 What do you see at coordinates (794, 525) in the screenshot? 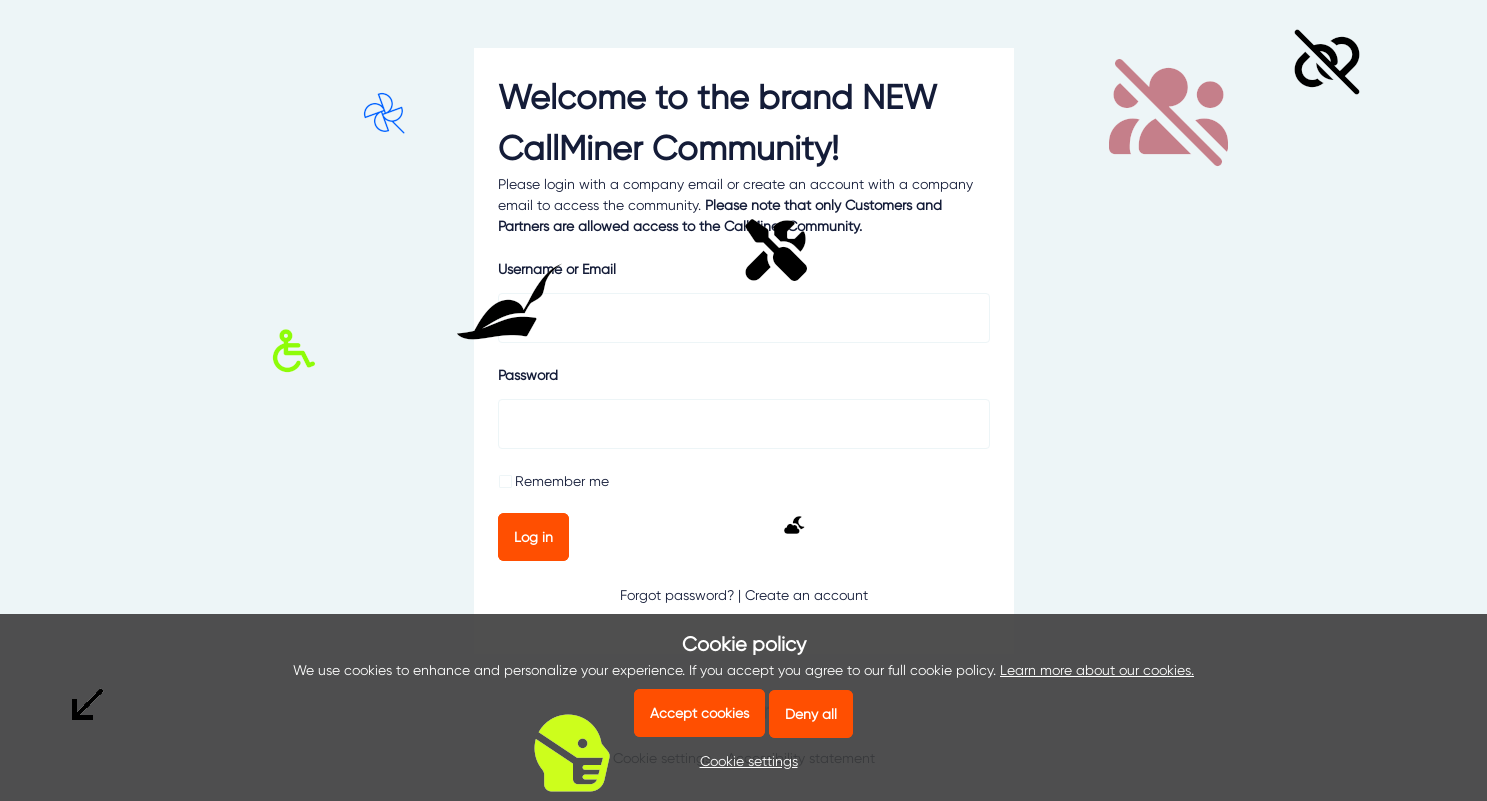
I see `indicates nighttime or evening weather conditions` at bounding box center [794, 525].